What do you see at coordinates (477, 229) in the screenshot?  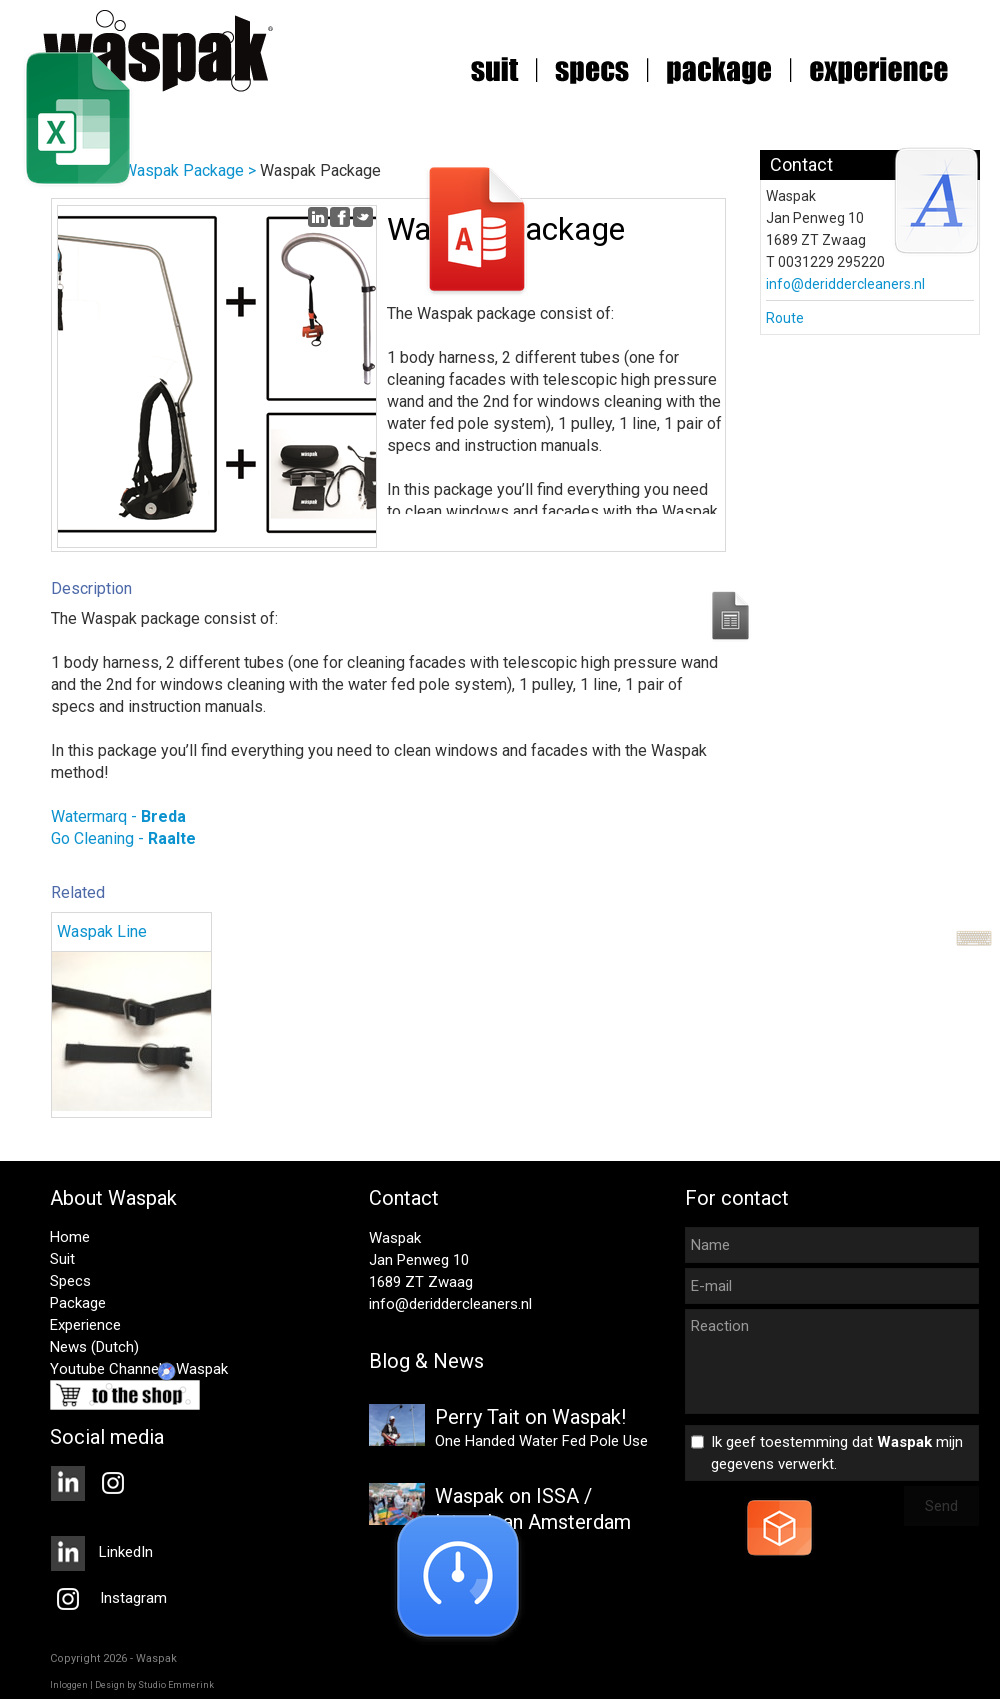 I see `a microsoft access database file` at bounding box center [477, 229].